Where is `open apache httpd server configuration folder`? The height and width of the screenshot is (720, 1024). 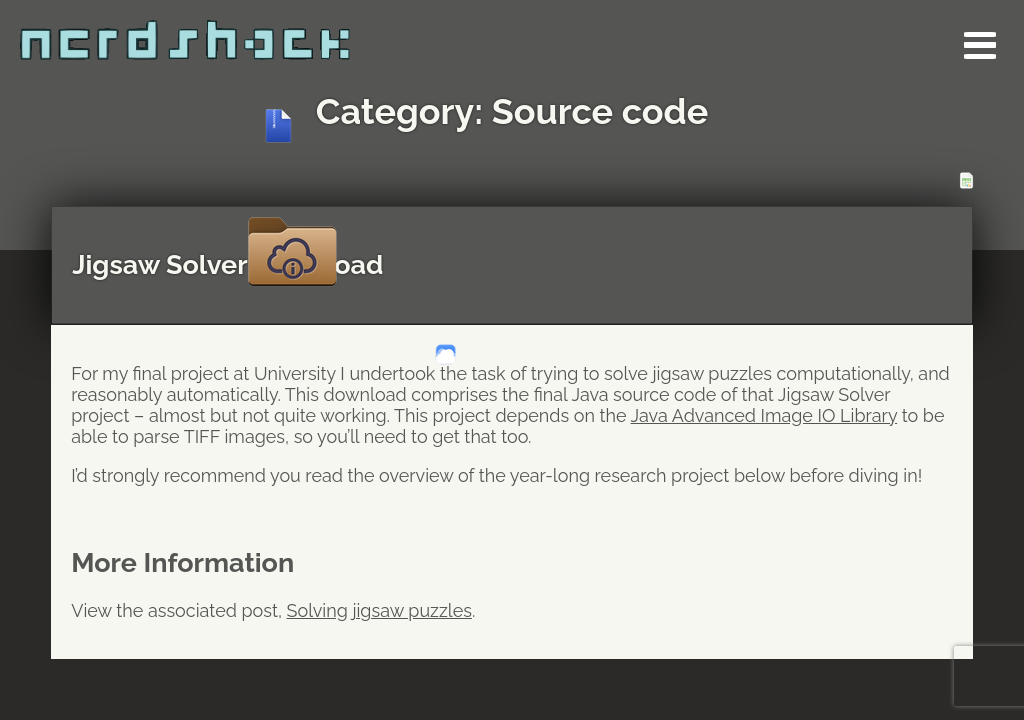 open apache httpd server configuration folder is located at coordinates (292, 254).